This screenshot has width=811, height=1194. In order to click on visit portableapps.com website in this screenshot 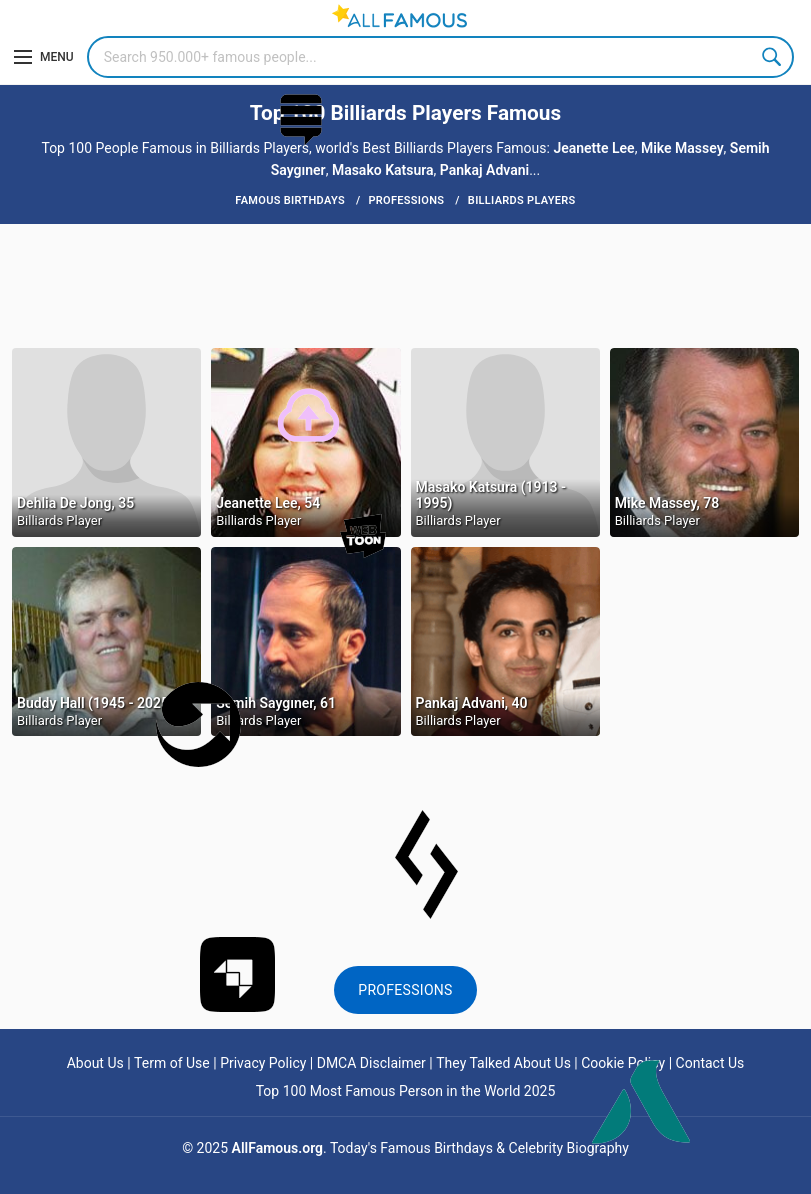, I will do `click(198, 724)`.